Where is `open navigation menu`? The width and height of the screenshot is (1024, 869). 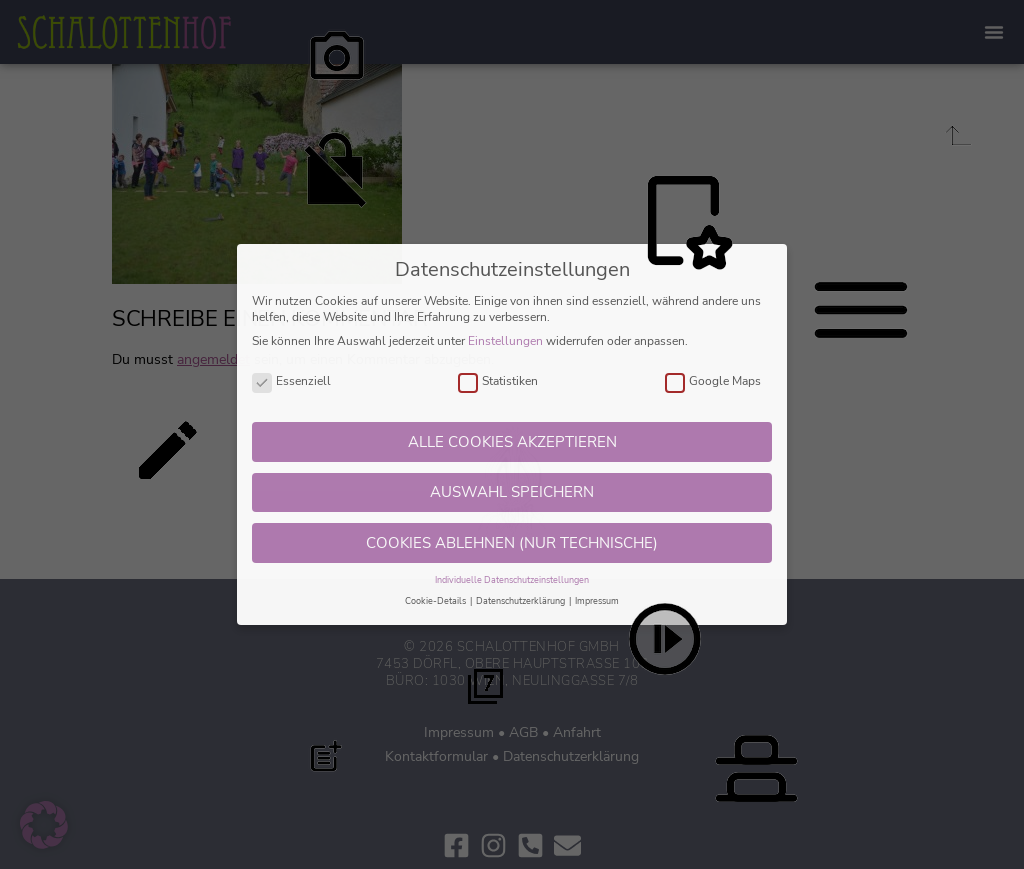
open navigation menu is located at coordinates (861, 310).